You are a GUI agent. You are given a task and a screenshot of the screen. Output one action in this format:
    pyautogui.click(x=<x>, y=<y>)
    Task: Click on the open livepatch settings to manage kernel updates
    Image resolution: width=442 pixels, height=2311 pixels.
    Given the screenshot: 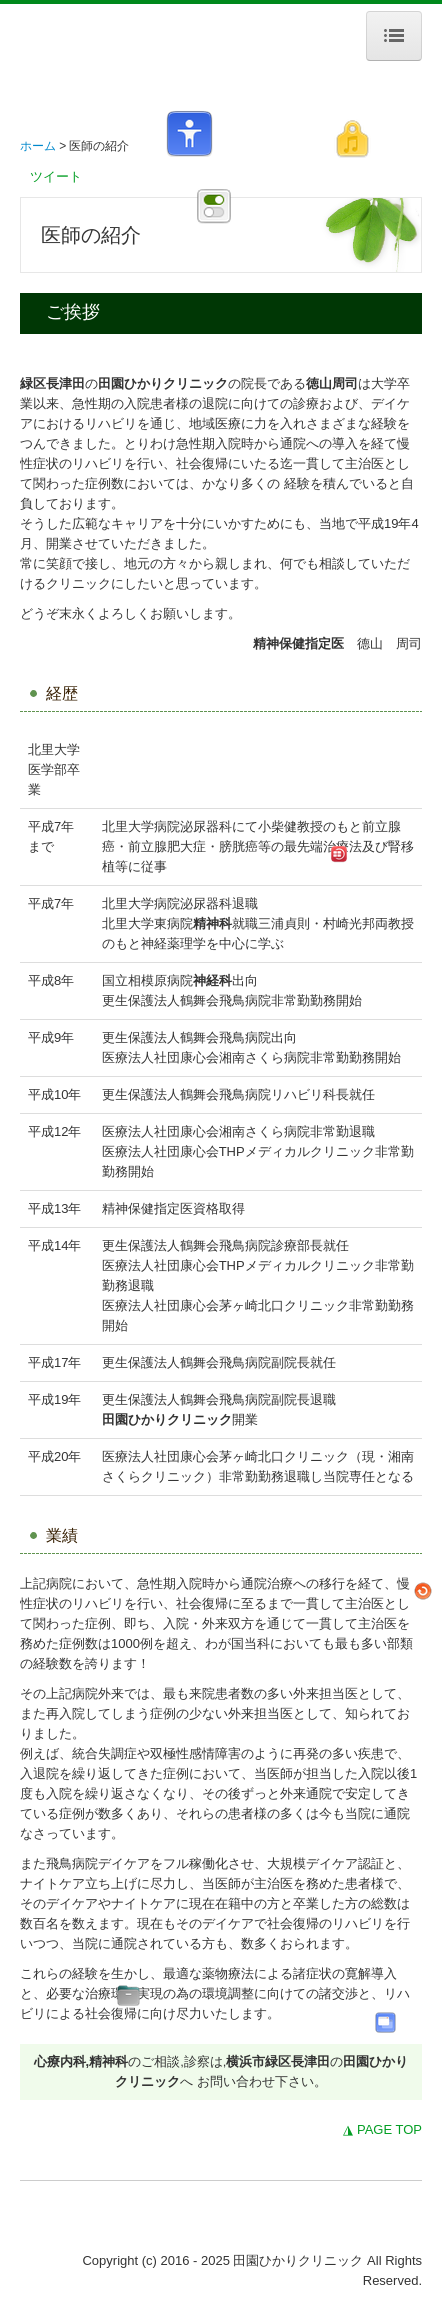 What is the action you would take?
    pyautogui.click(x=423, y=1591)
    